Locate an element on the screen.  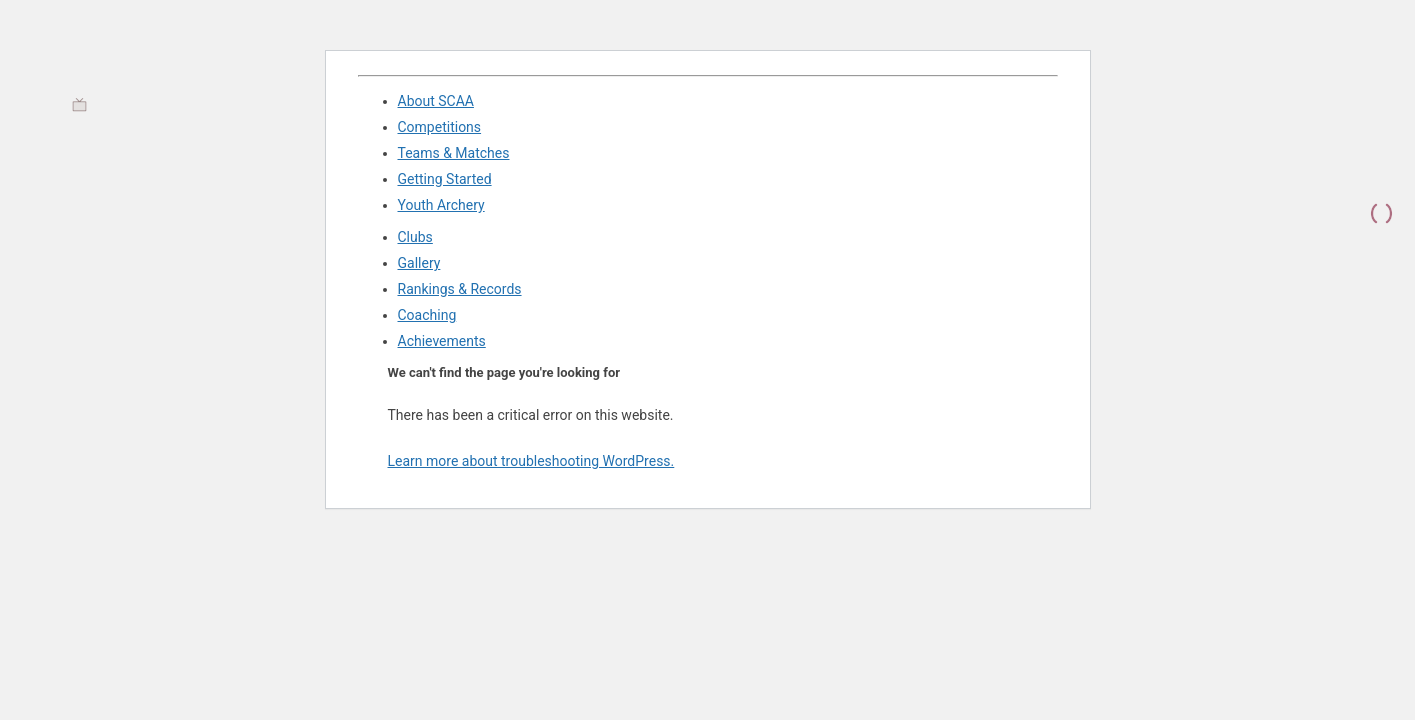
insert parentheses in text or code is located at coordinates (1381, 213).